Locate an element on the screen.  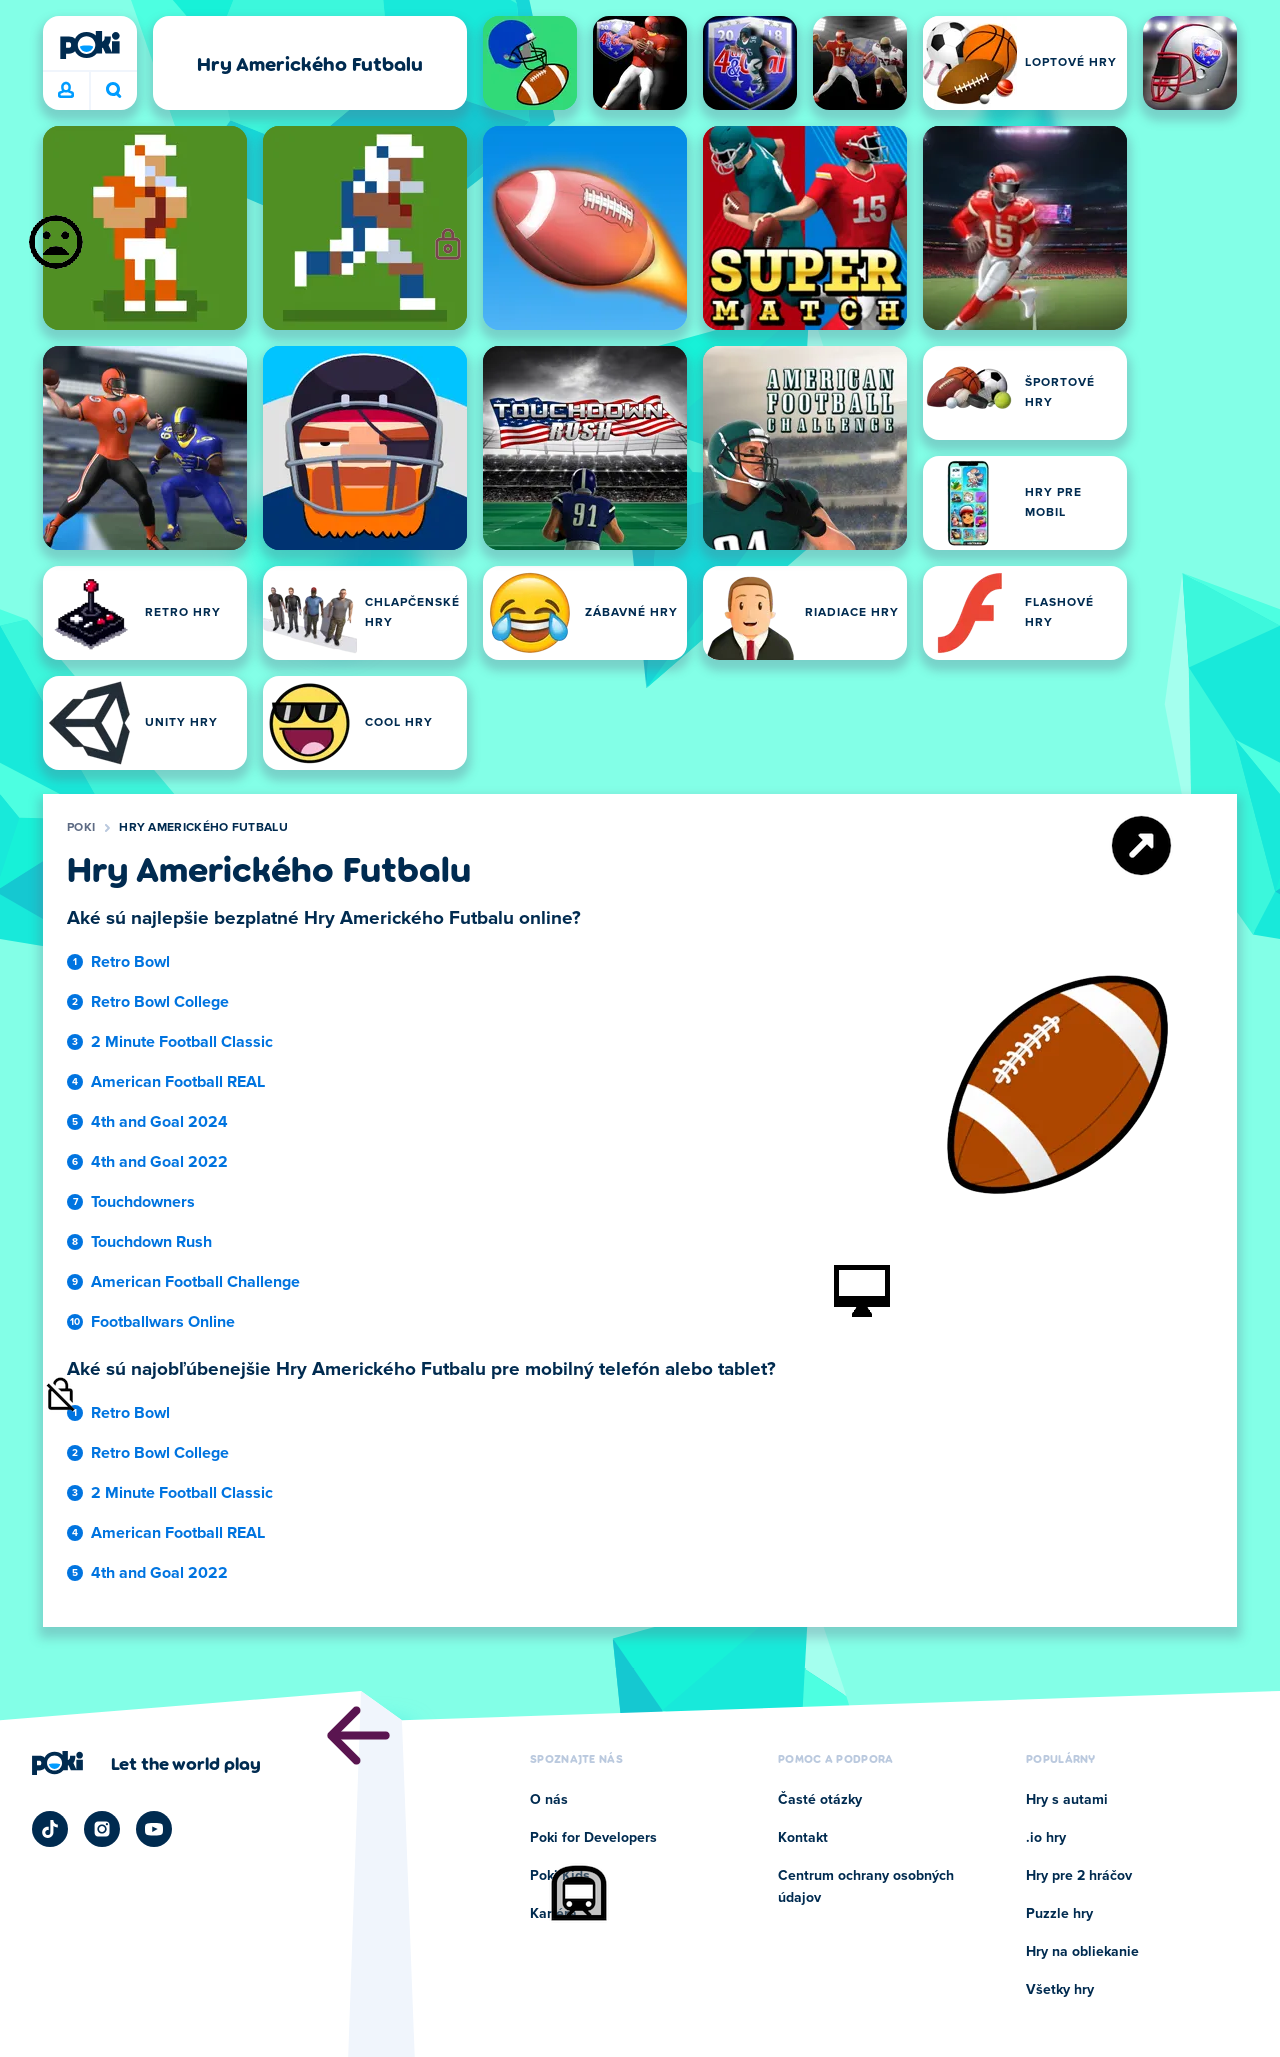
open link in new tab or external window is located at coordinates (1141, 845).